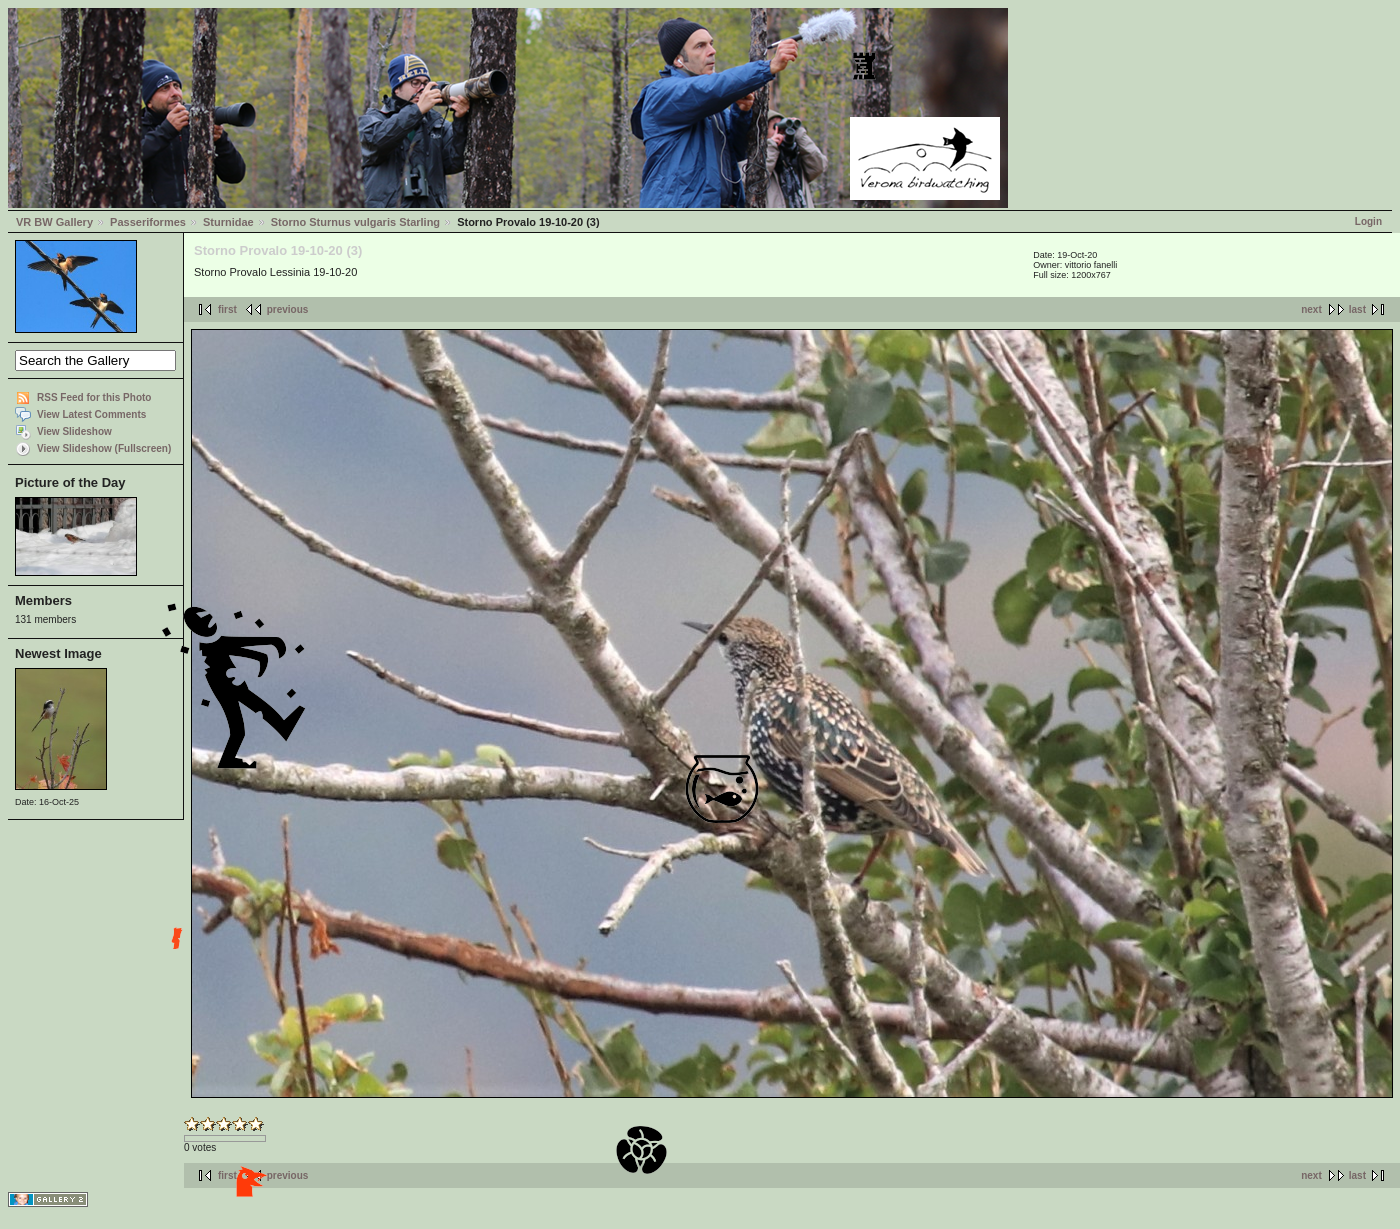  Describe the element at coordinates (722, 789) in the screenshot. I see `access aquarium or fish tank features` at that location.